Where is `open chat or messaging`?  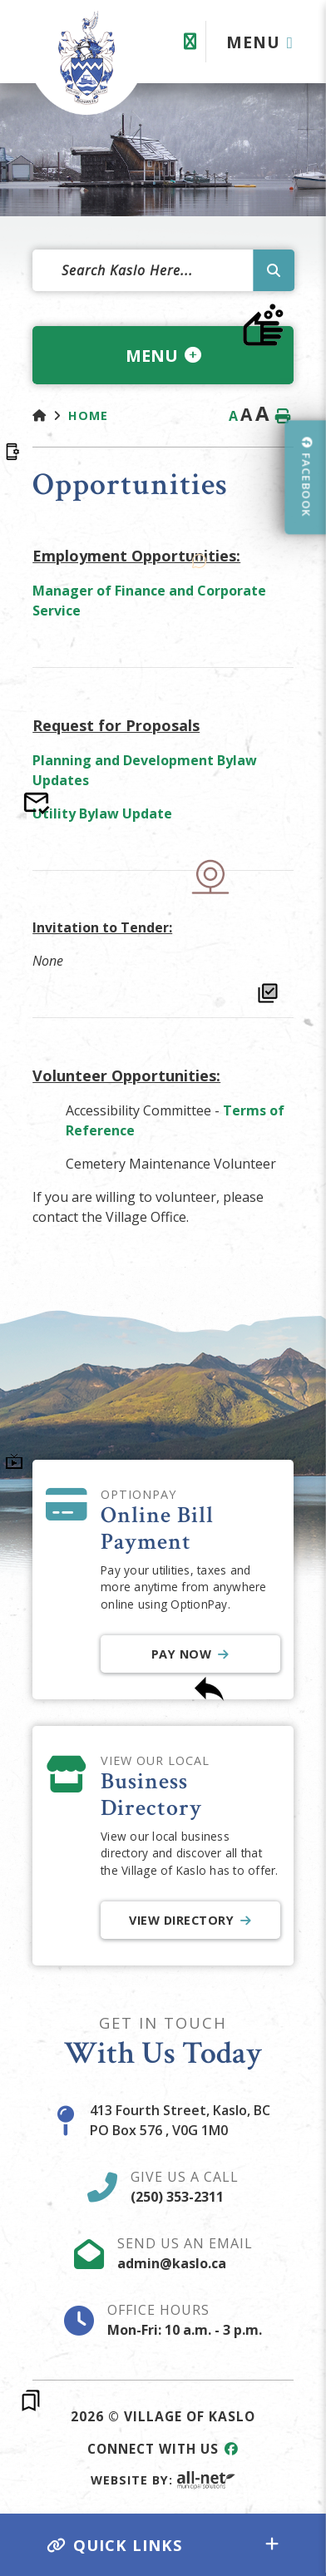 open chat or messaging is located at coordinates (199, 561).